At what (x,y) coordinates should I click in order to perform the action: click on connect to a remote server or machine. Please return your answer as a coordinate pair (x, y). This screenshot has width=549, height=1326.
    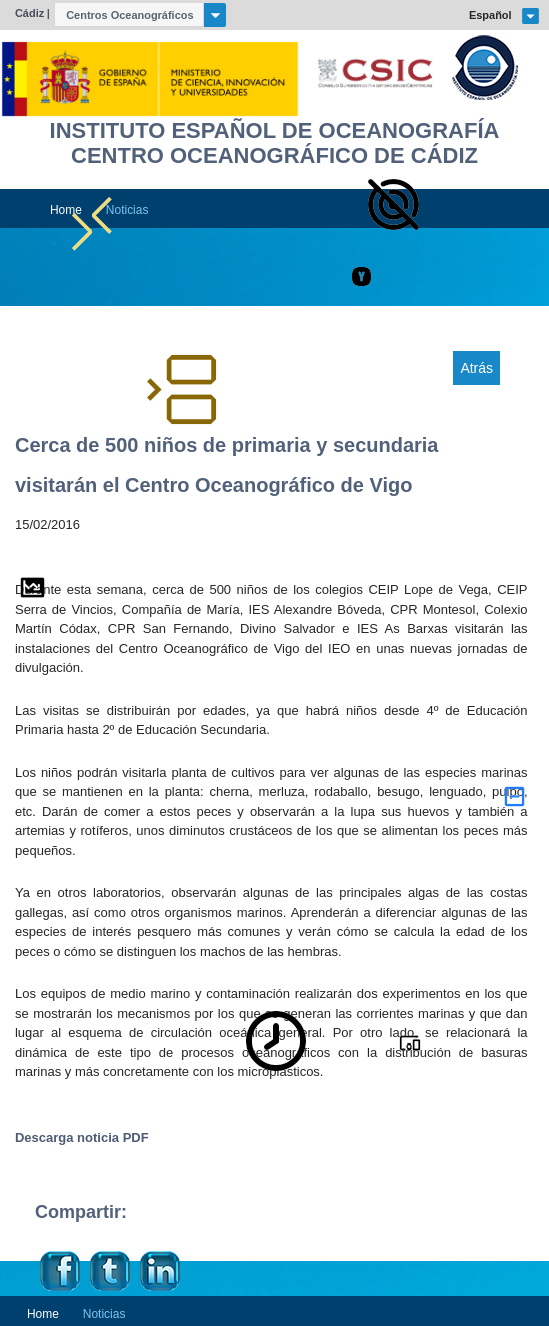
    Looking at the image, I should click on (92, 225).